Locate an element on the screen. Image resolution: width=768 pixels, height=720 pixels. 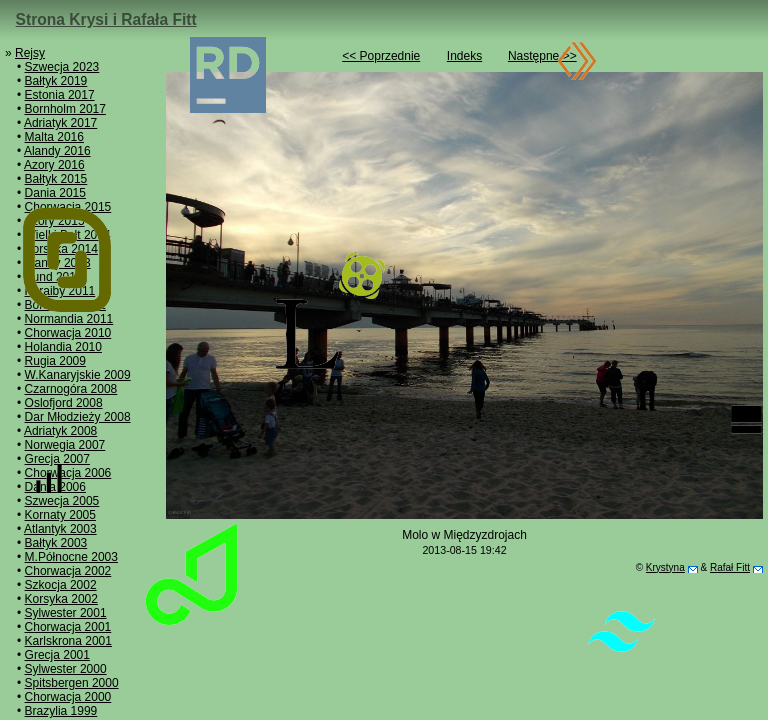
open aparat video sharing app is located at coordinates (362, 276).